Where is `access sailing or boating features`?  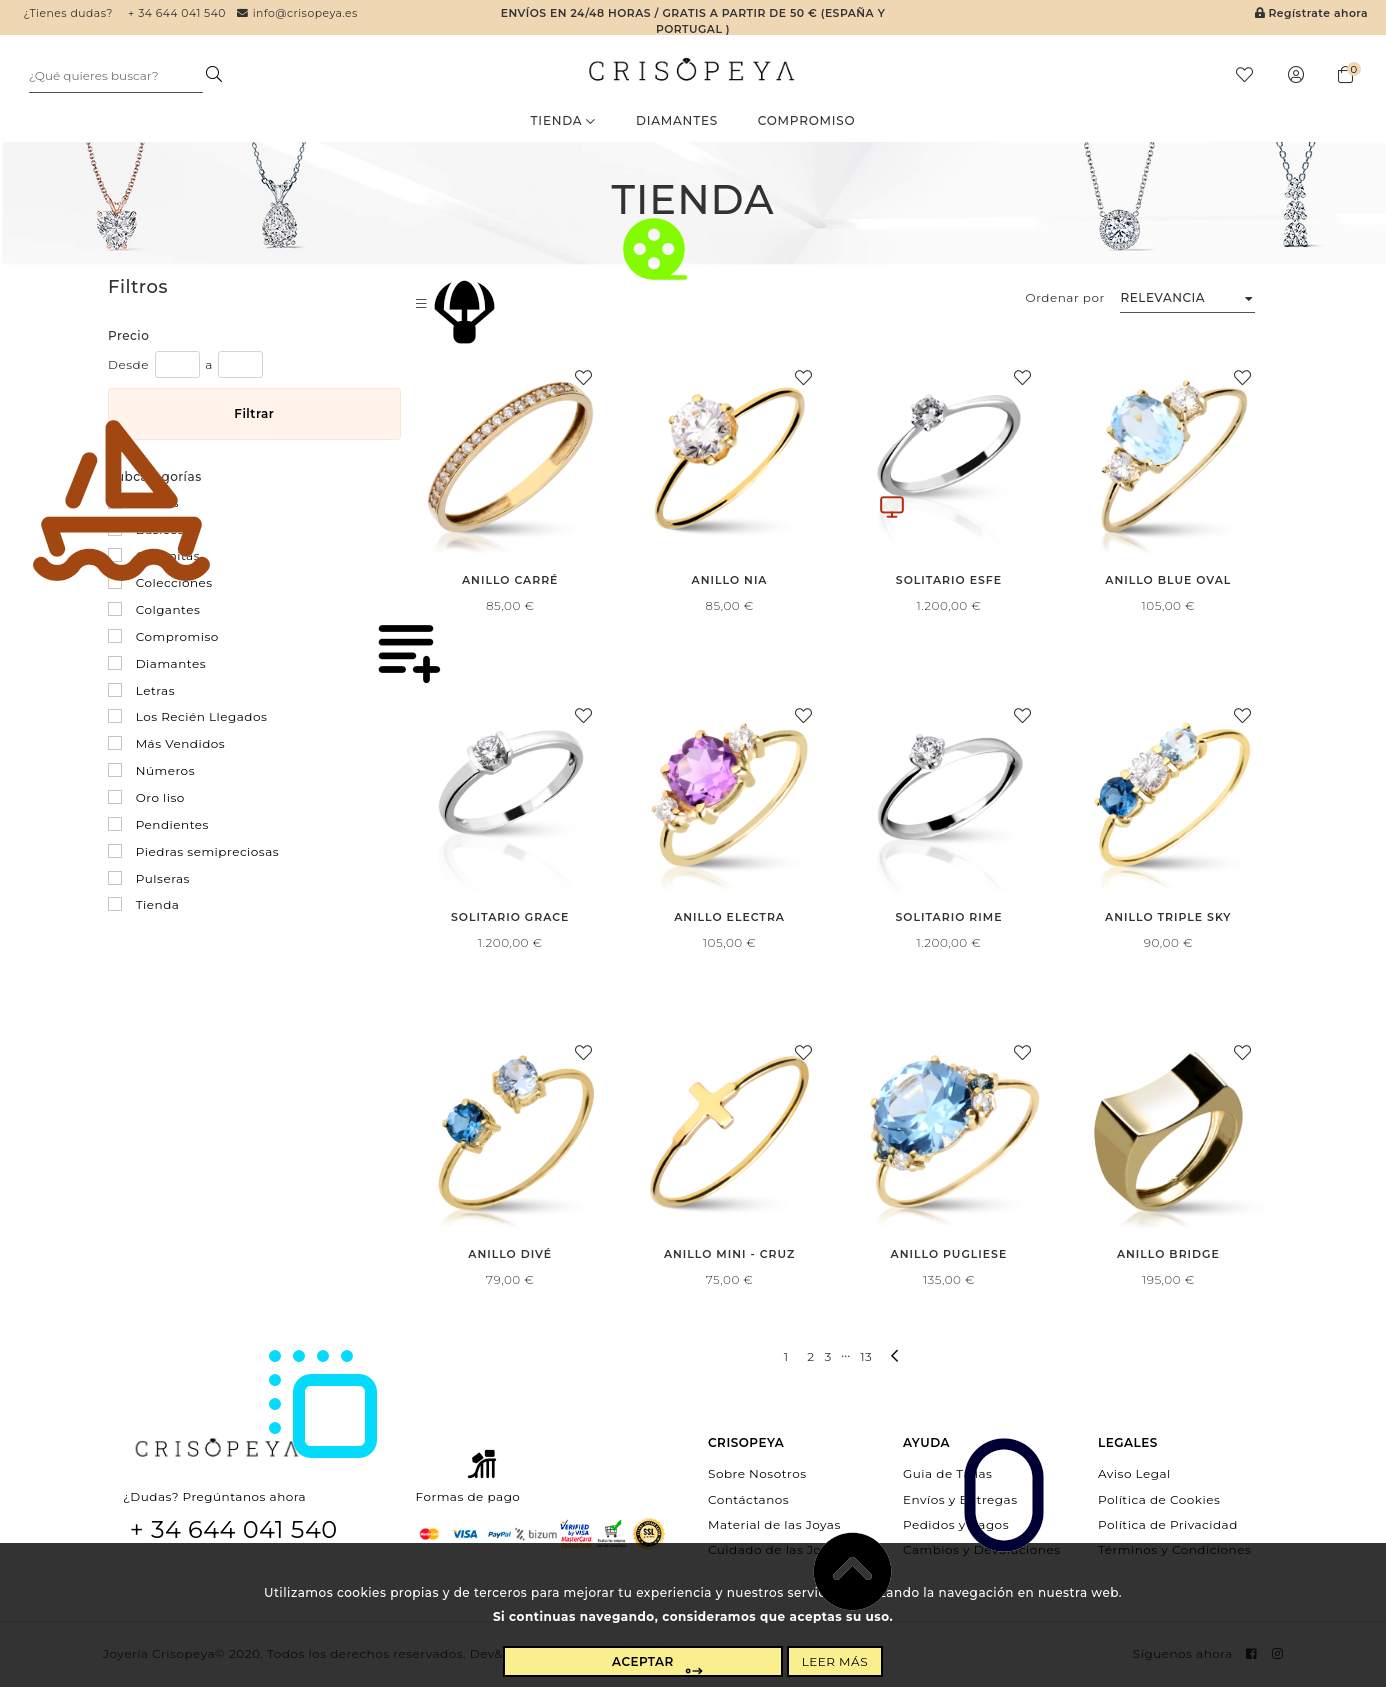 access sailing or boating features is located at coordinates (121, 500).